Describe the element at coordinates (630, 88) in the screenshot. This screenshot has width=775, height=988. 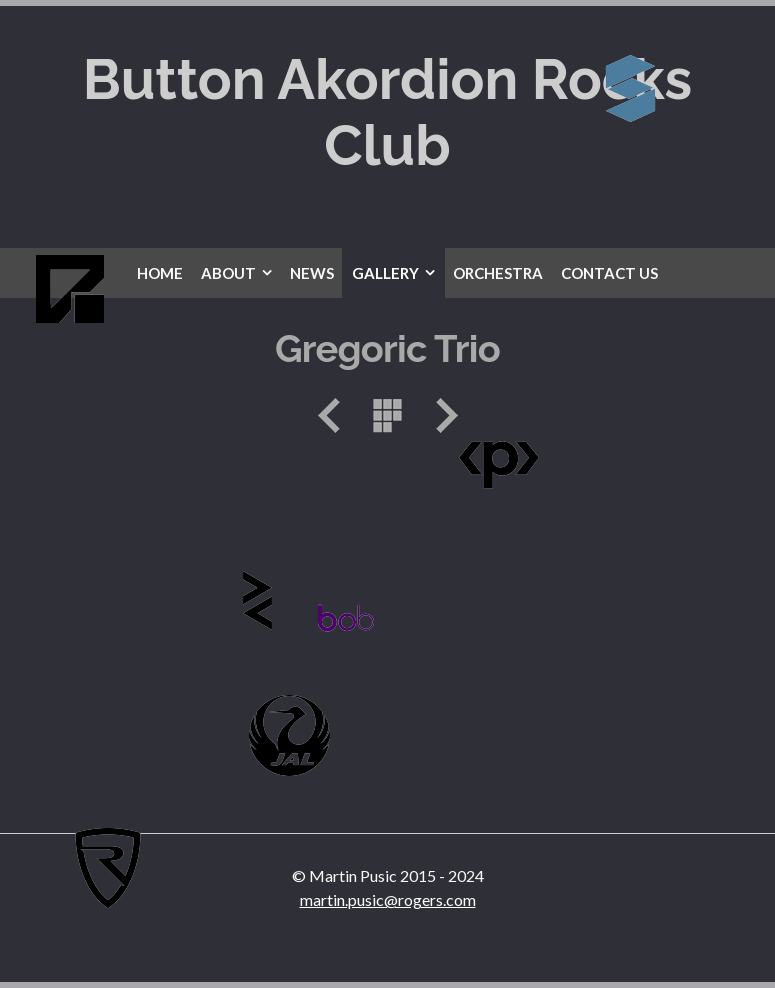
I see `open Spark AR Studio application` at that location.